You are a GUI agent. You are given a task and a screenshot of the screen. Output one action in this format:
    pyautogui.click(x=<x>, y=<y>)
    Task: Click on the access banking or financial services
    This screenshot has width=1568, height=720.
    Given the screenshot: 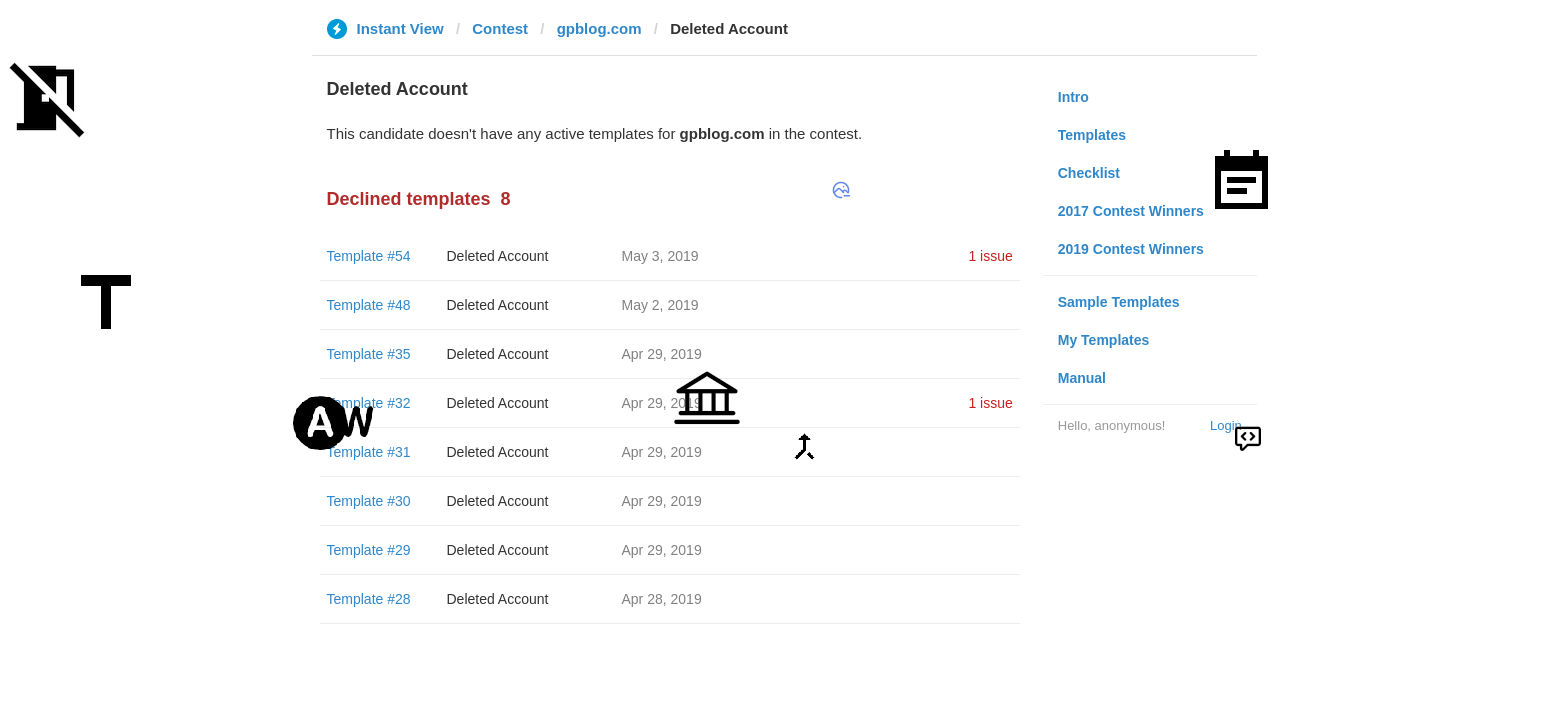 What is the action you would take?
    pyautogui.click(x=707, y=400)
    